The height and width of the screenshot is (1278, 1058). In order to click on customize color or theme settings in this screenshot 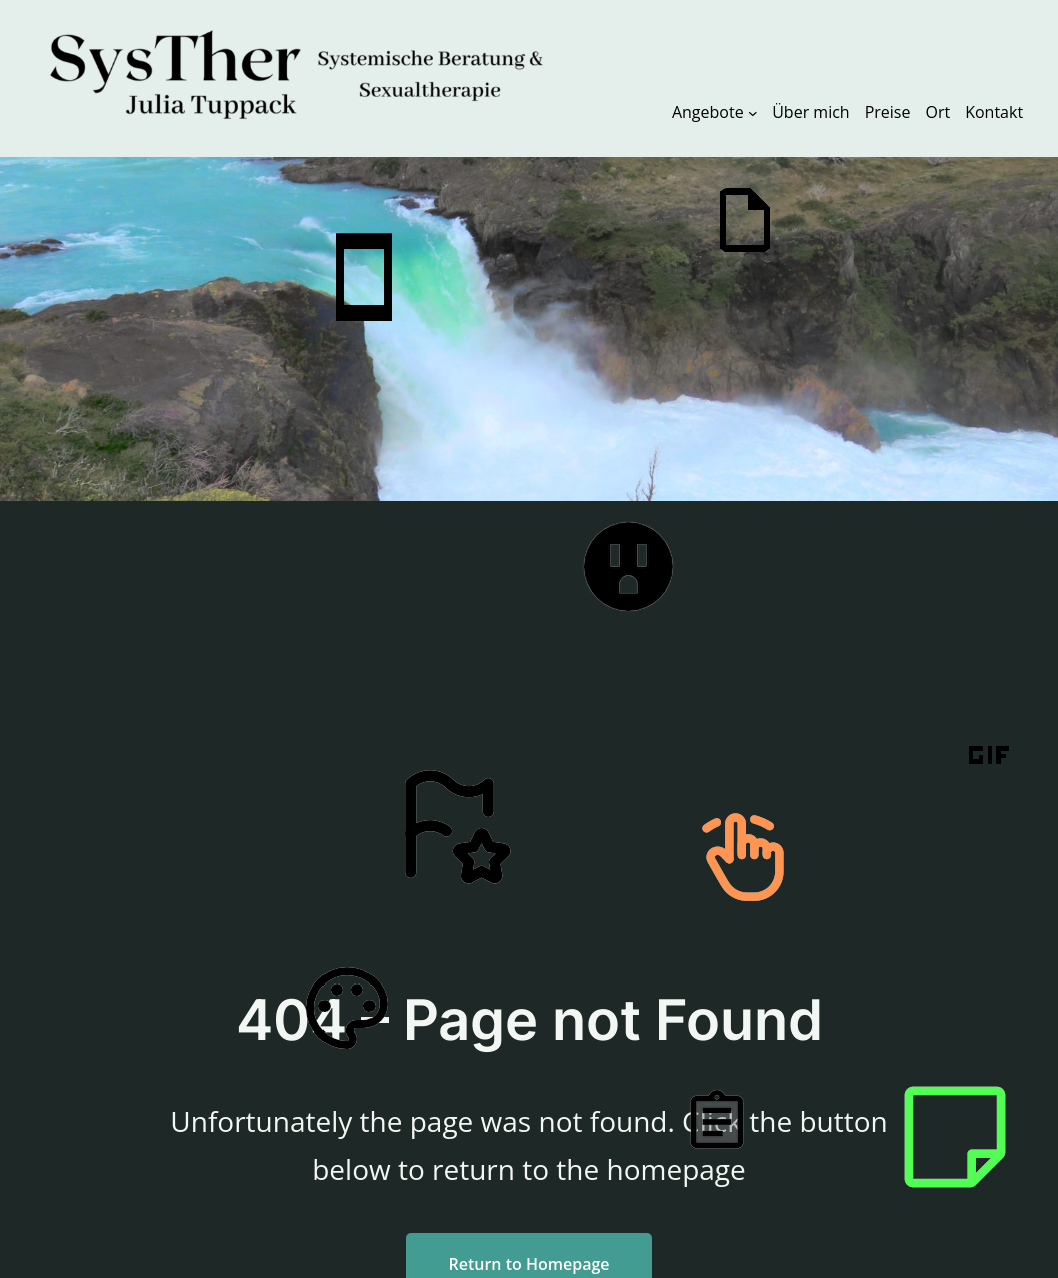, I will do `click(347, 1008)`.